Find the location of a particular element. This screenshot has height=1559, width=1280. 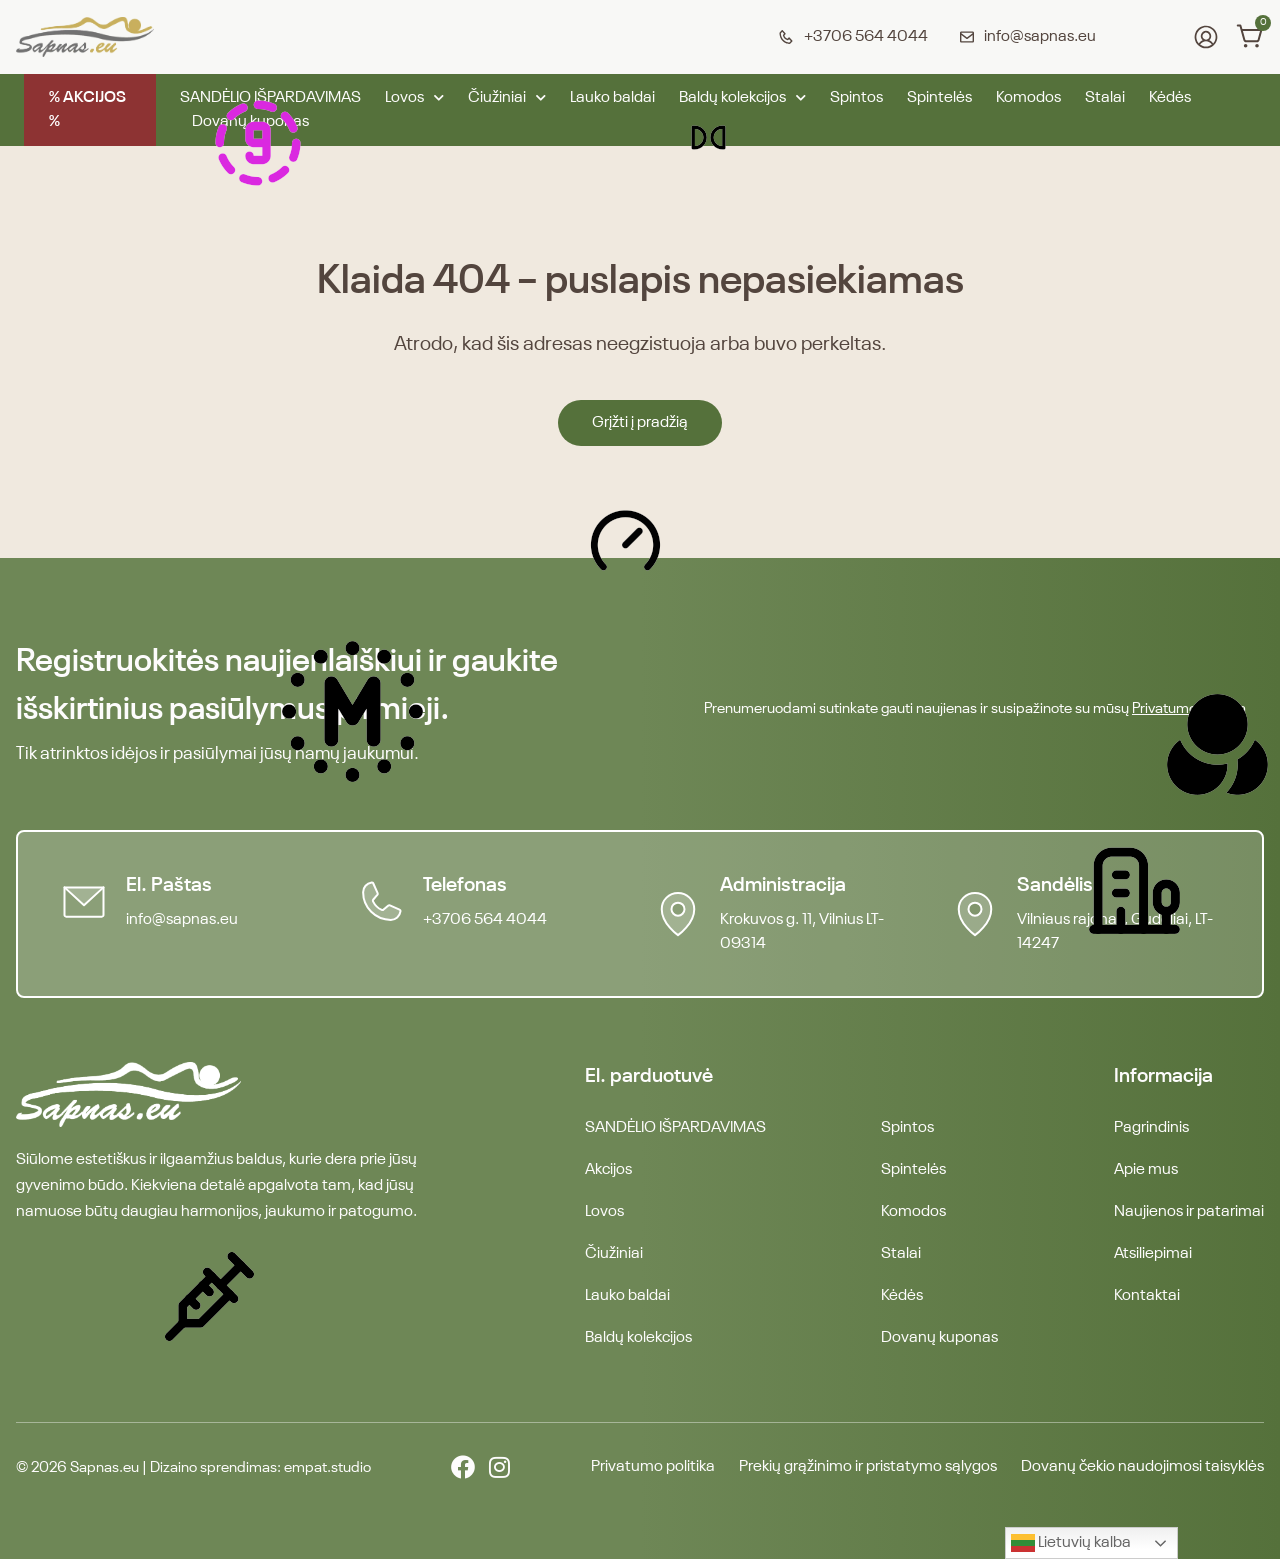

test internet connection speed is located at coordinates (625, 541).